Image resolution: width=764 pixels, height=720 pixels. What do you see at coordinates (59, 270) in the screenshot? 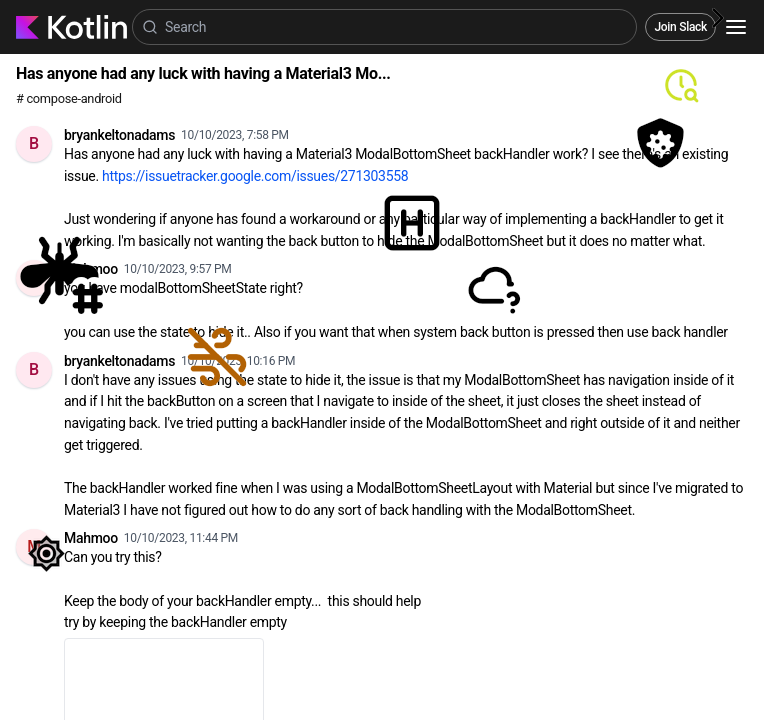
I see `mosquito protection or pest control settings` at bounding box center [59, 270].